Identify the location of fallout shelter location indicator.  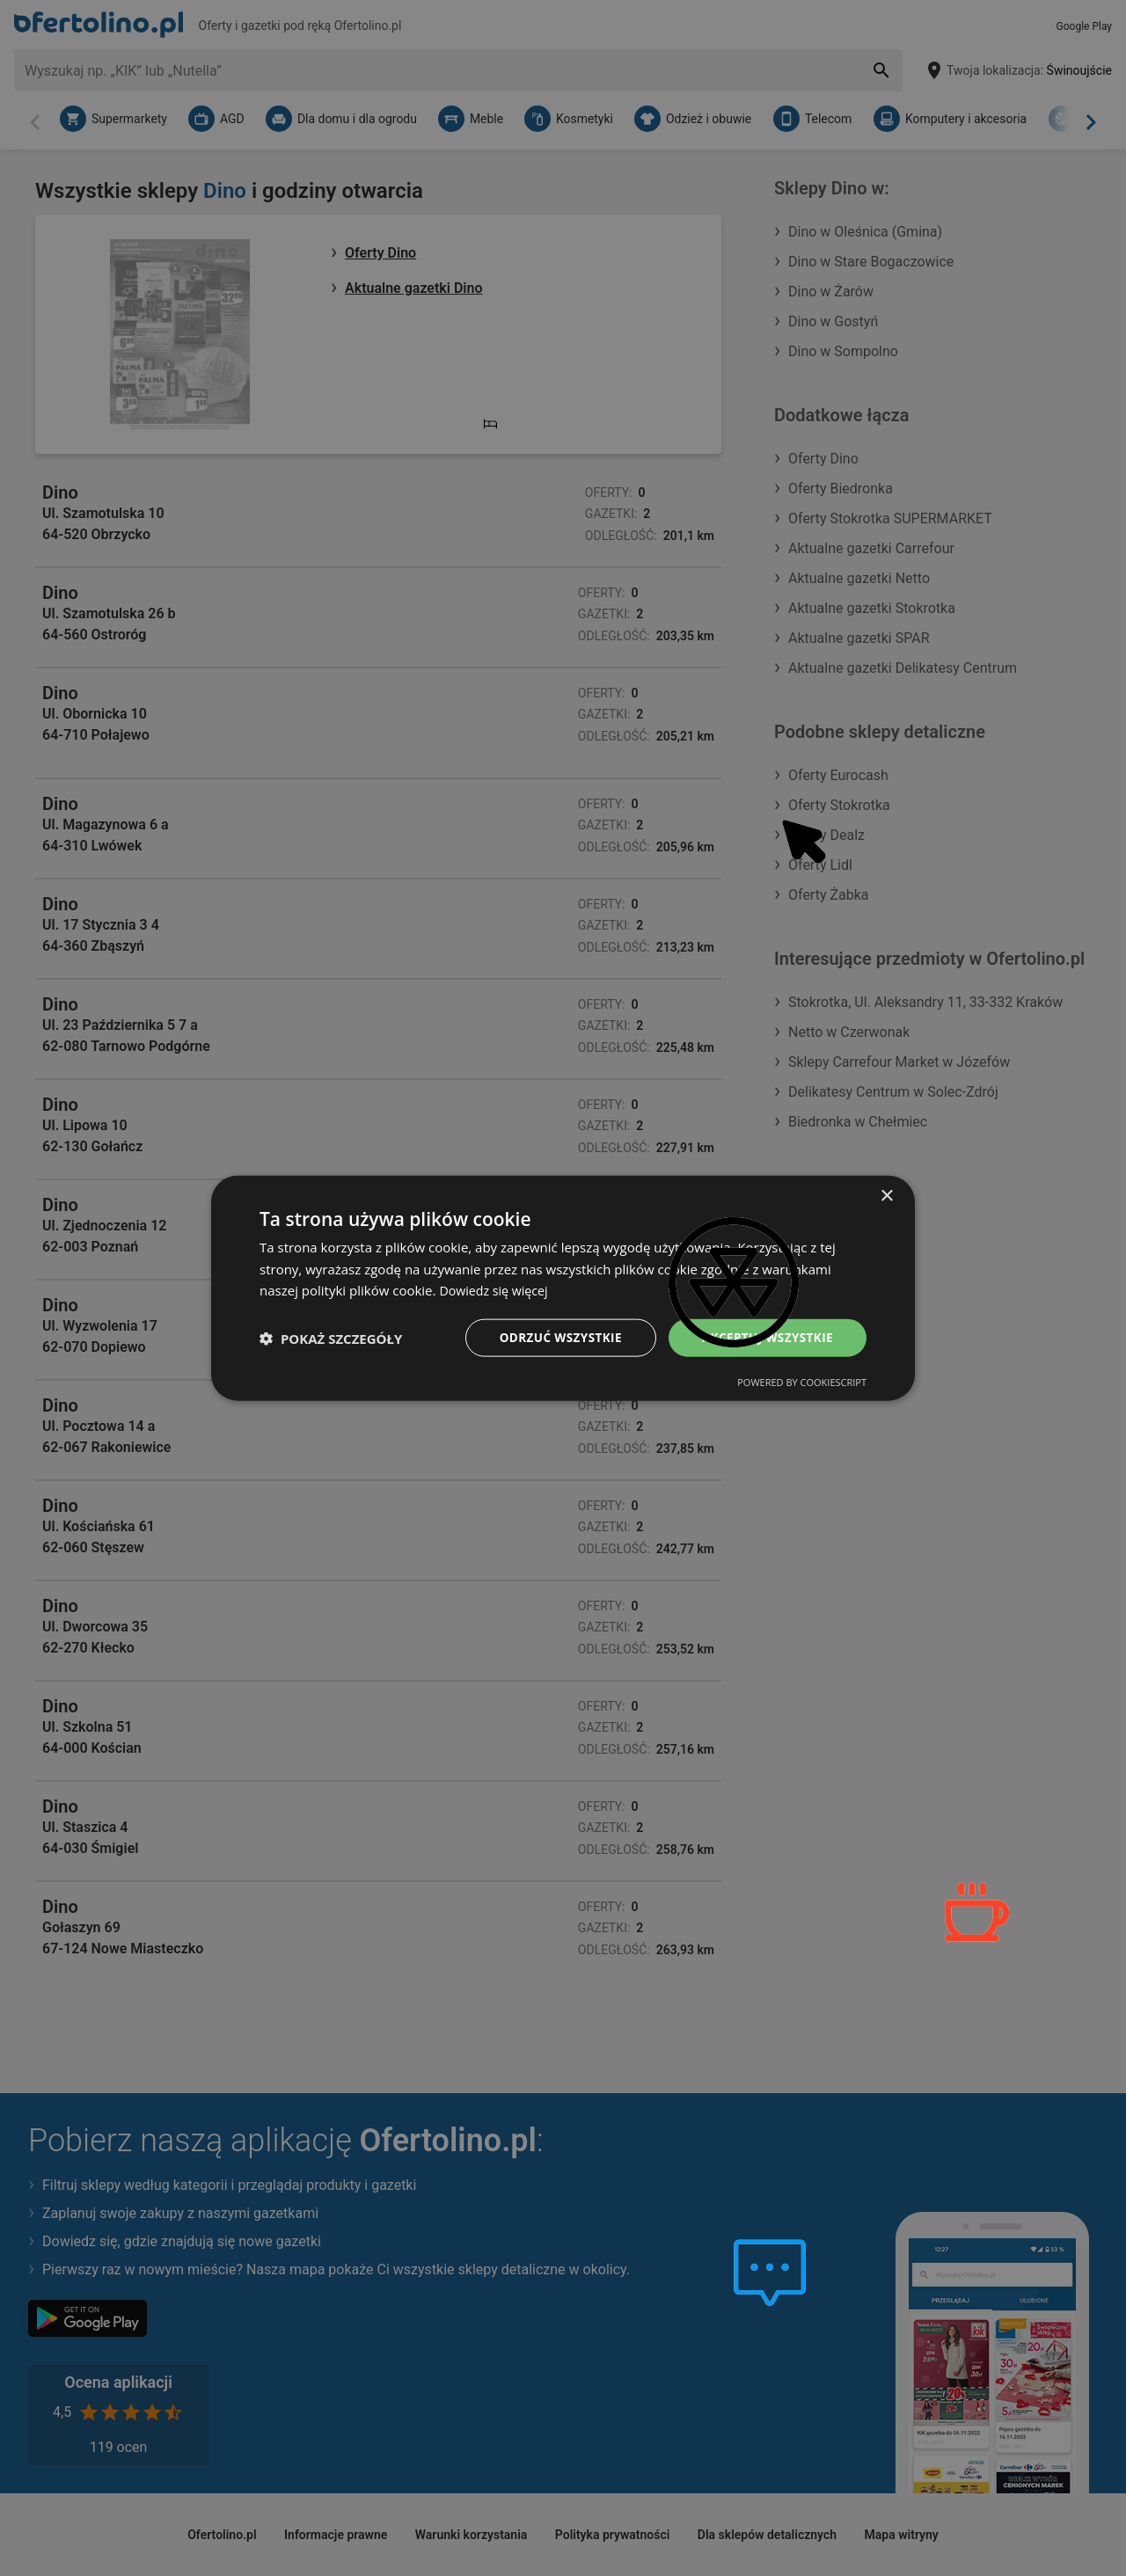
(734, 1282).